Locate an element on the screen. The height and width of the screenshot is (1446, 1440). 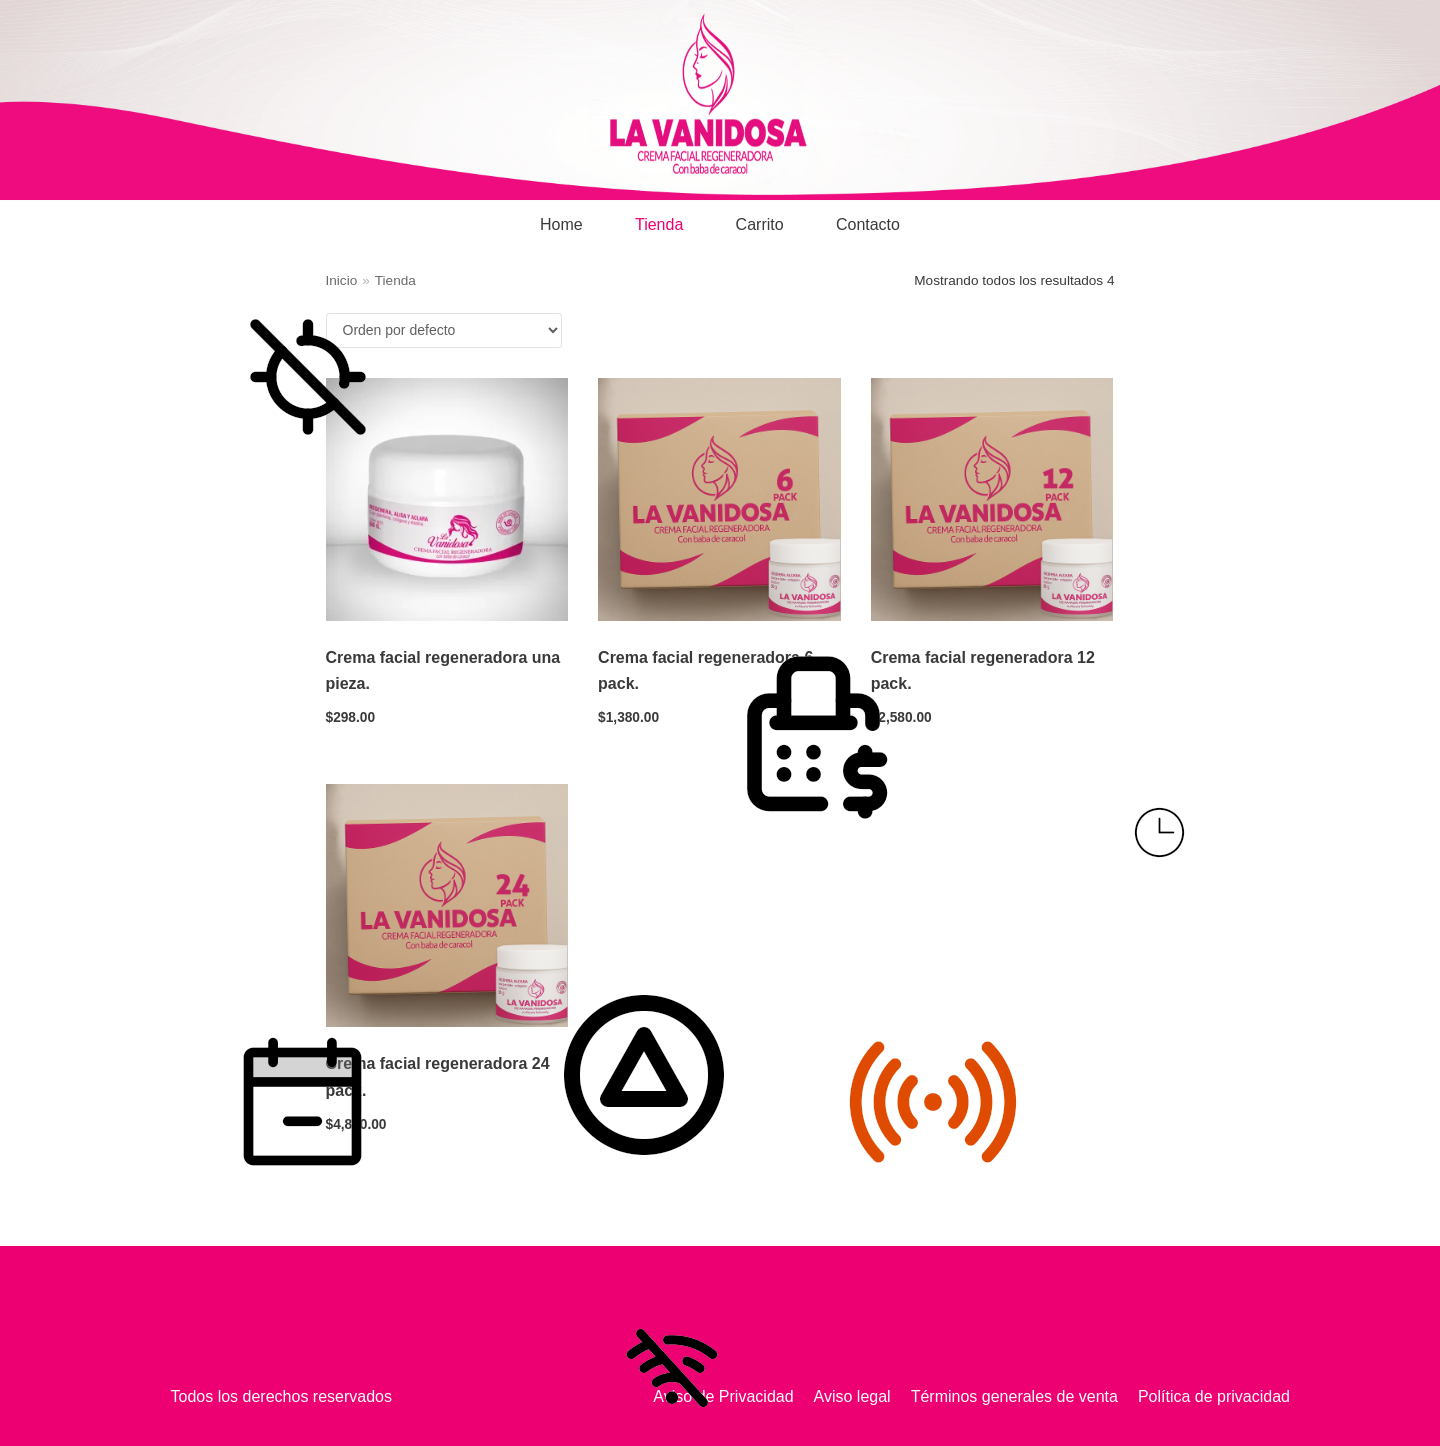
location tracking is disabled is located at coordinates (308, 377).